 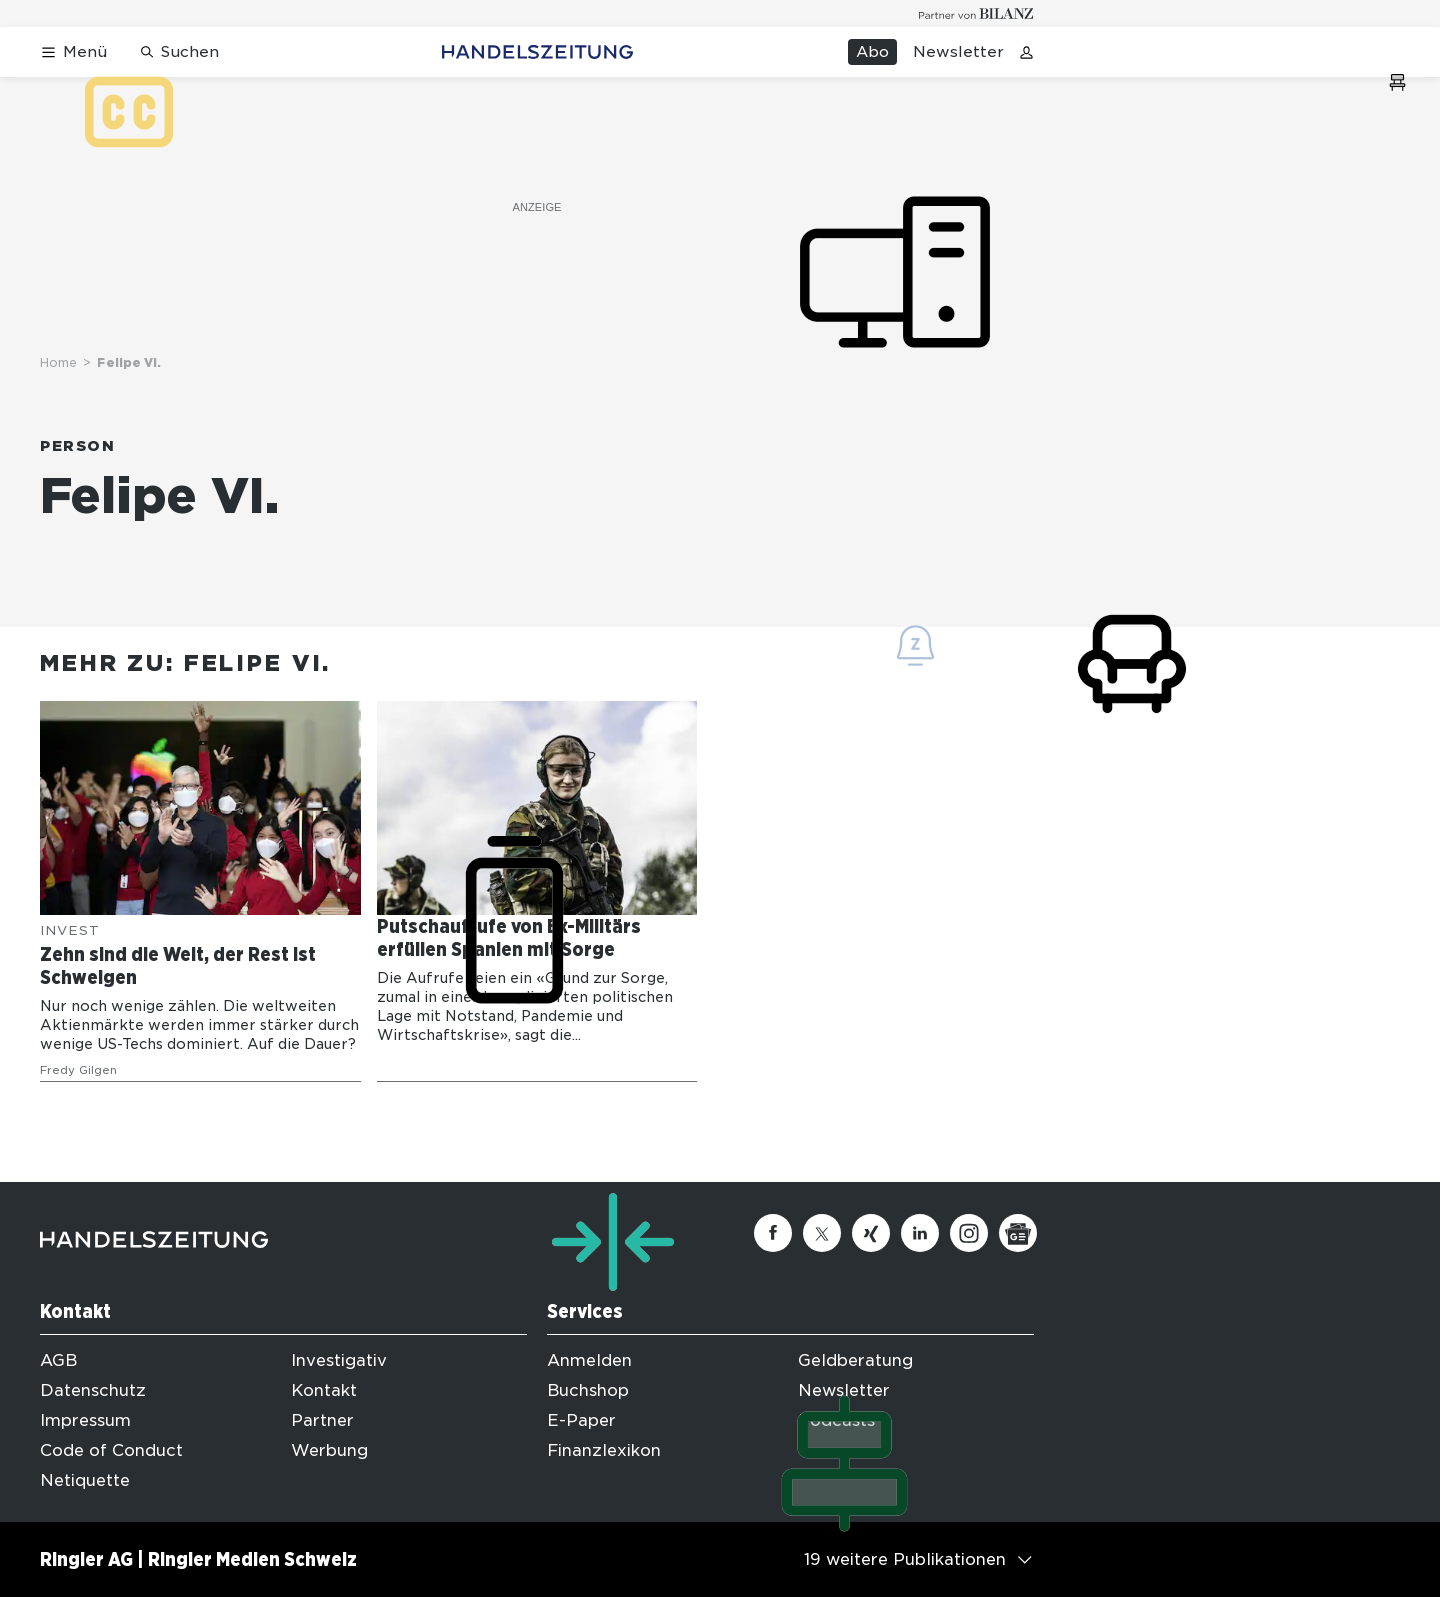 What do you see at coordinates (844, 1463) in the screenshot?
I see `align objects to horizontal center` at bounding box center [844, 1463].